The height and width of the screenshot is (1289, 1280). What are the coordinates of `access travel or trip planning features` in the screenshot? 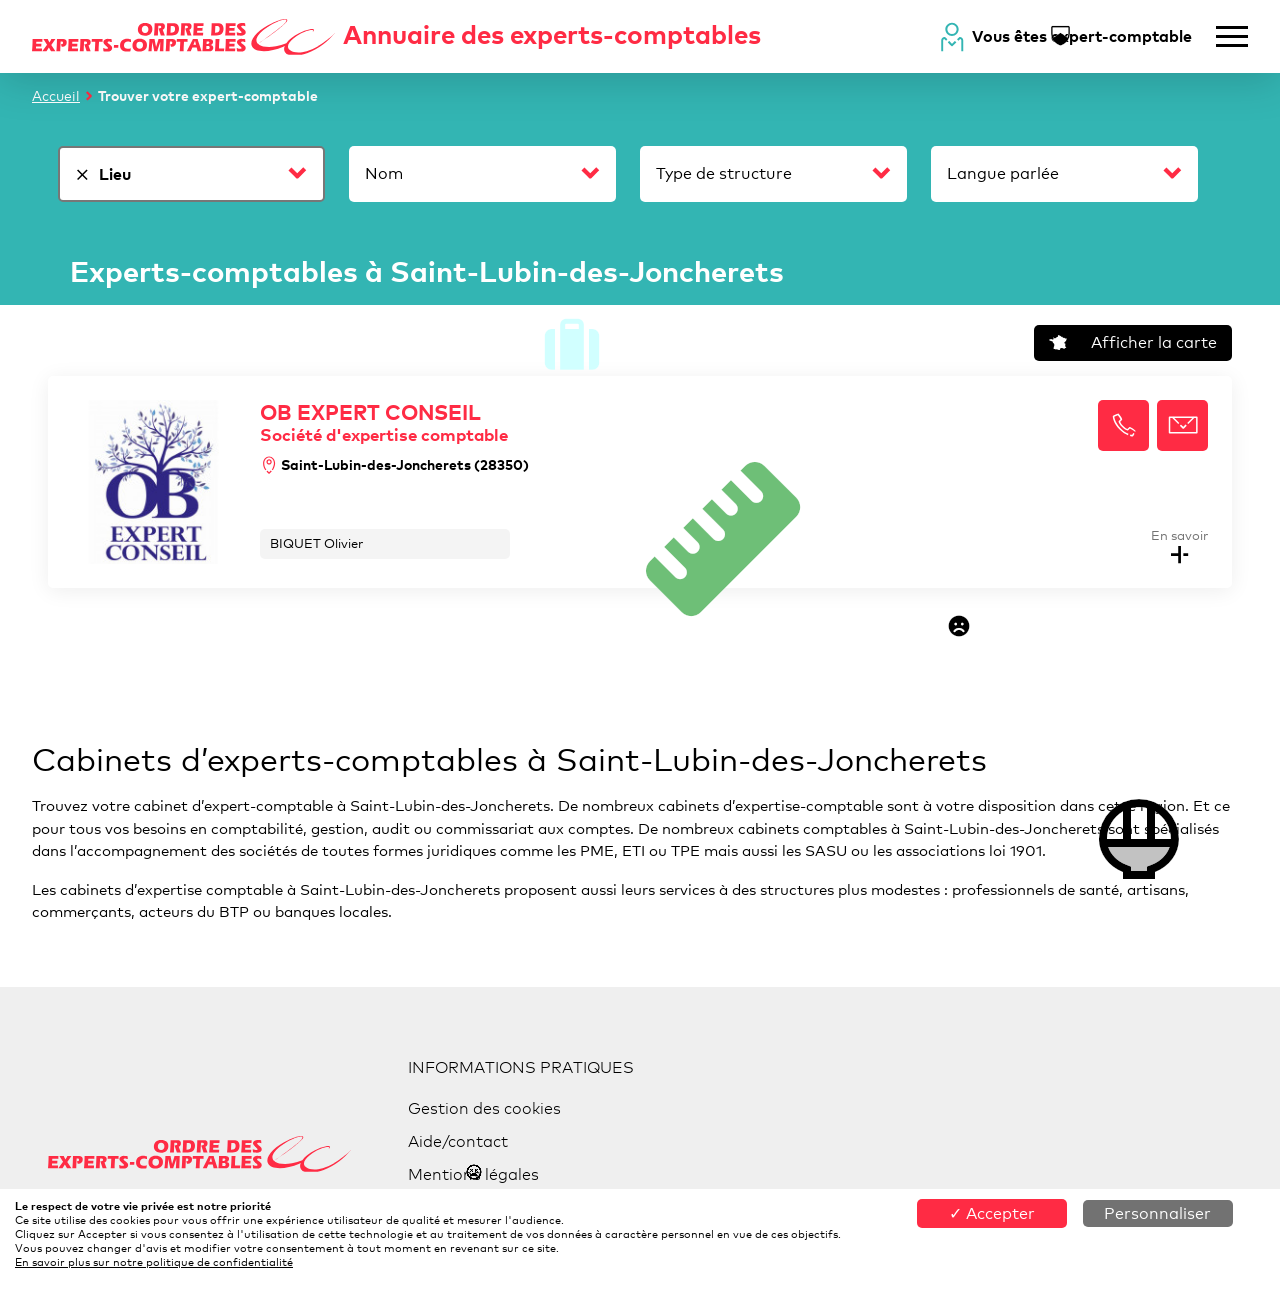 It's located at (572, 346).